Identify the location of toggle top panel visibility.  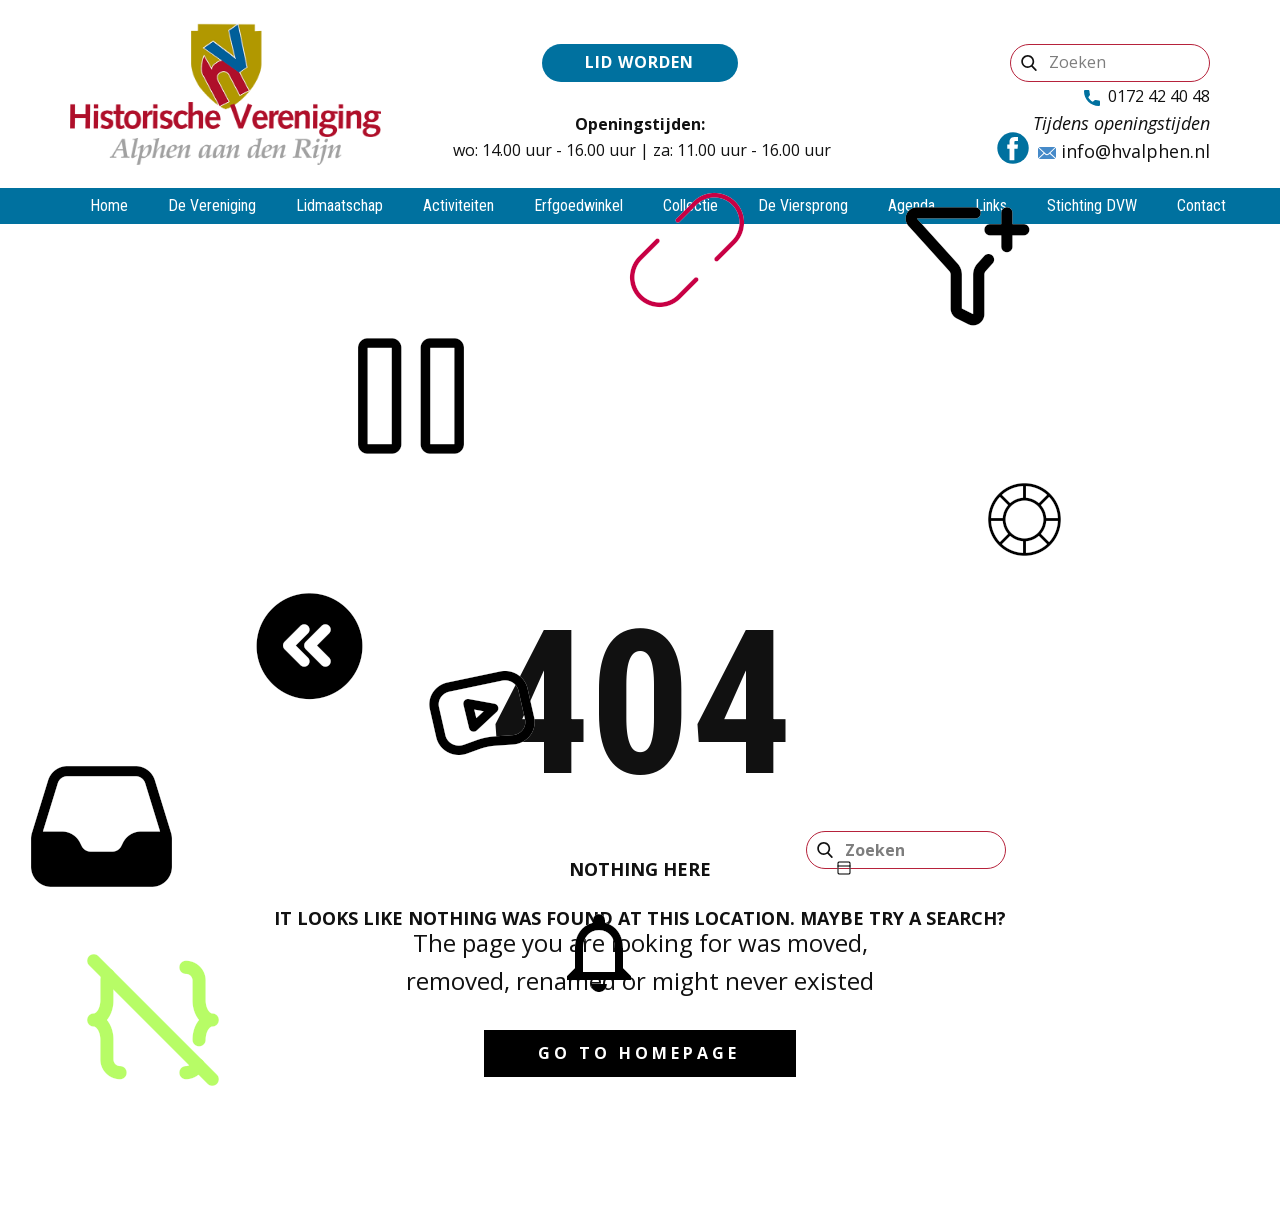
(844, 868).